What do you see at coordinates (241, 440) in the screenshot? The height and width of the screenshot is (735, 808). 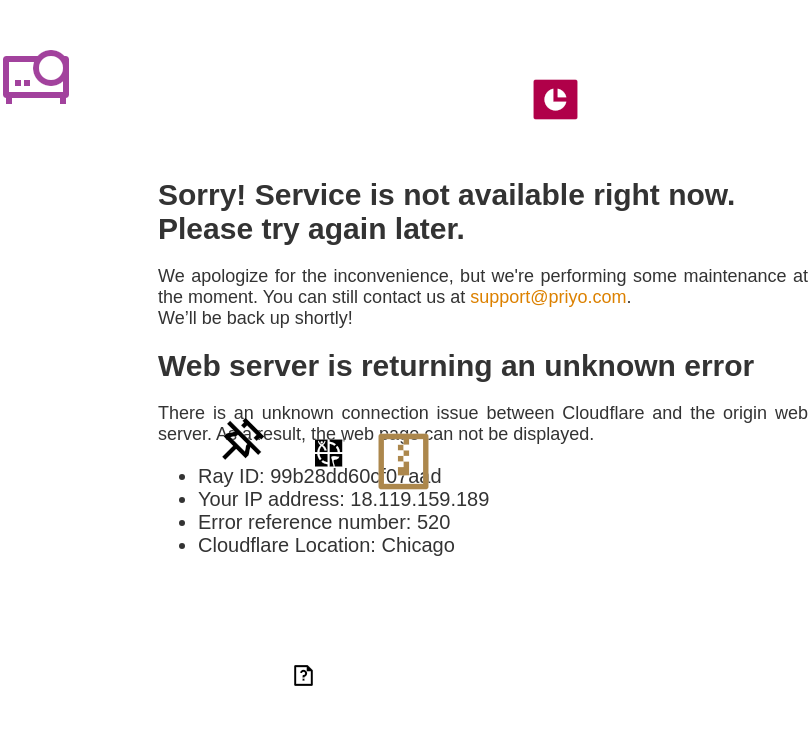 I see `unpin a saved location` at bounding box center [241, 440].